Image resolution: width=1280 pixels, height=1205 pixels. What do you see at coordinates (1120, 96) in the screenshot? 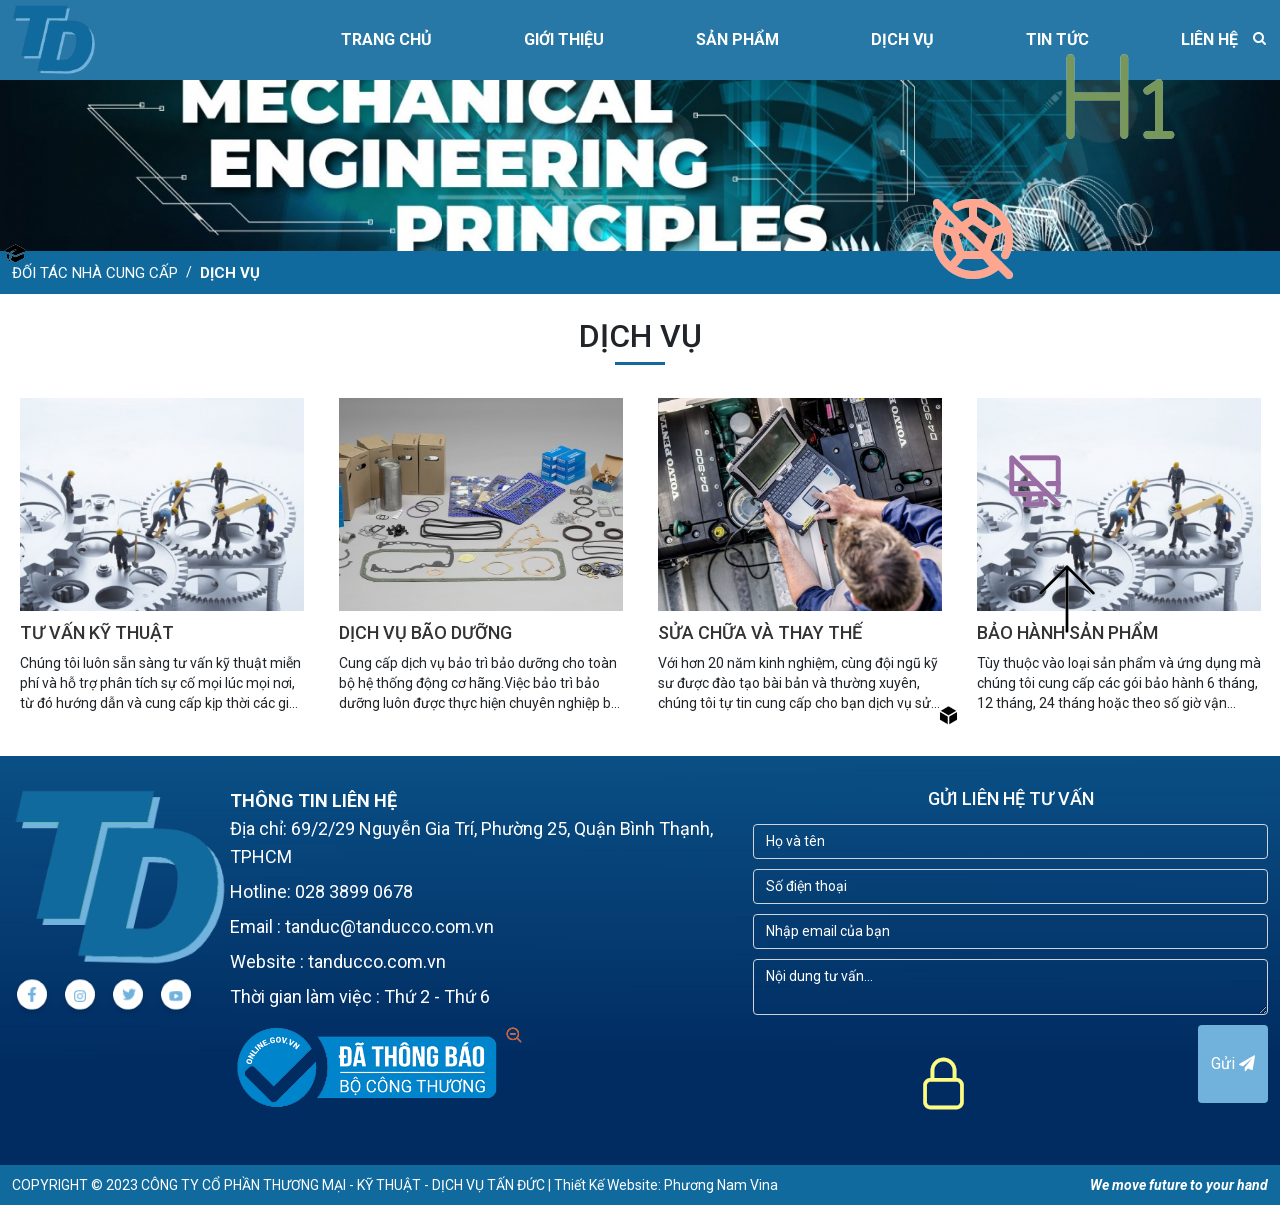
I see `format text as heading level 1` at bounding box center [1120, 96].